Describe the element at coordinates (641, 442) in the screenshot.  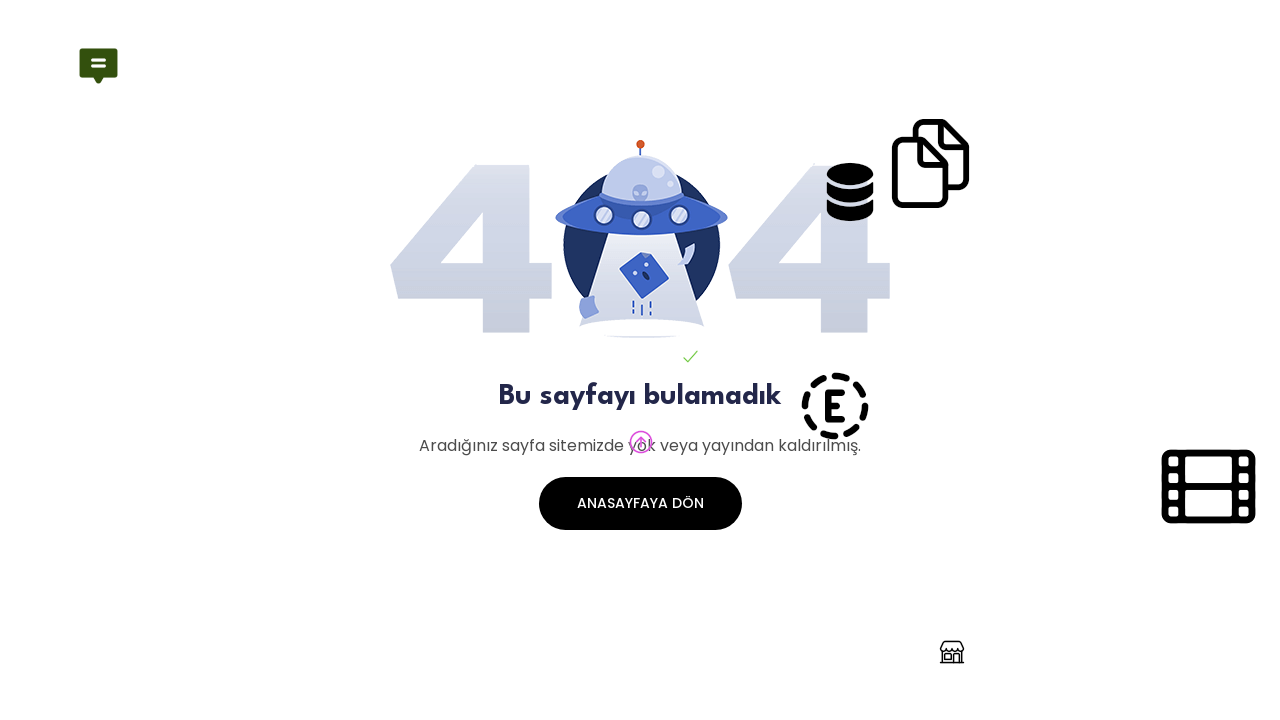
I see `scroll to top of page` at that location.